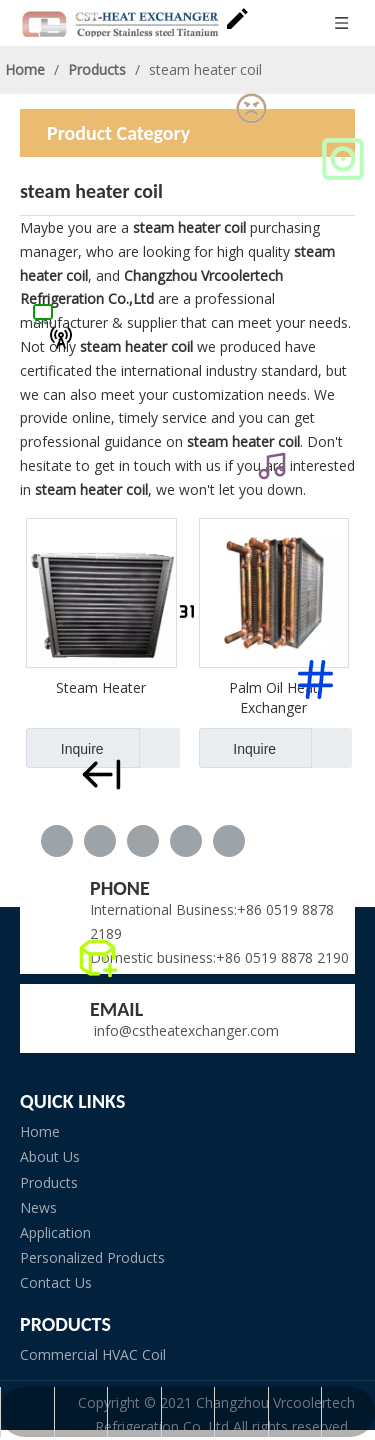 The image size is (375, 1440). I want to click on react with anger to a post or message, so click(251, 108).